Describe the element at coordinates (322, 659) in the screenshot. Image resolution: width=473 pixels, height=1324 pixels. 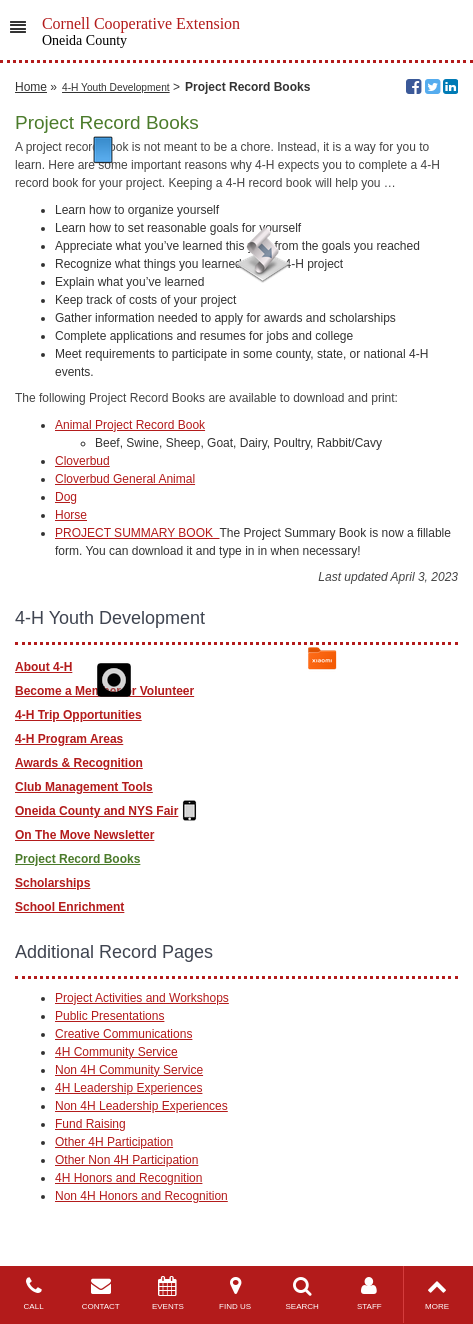
I see `open xiaomi files folder` at that location.